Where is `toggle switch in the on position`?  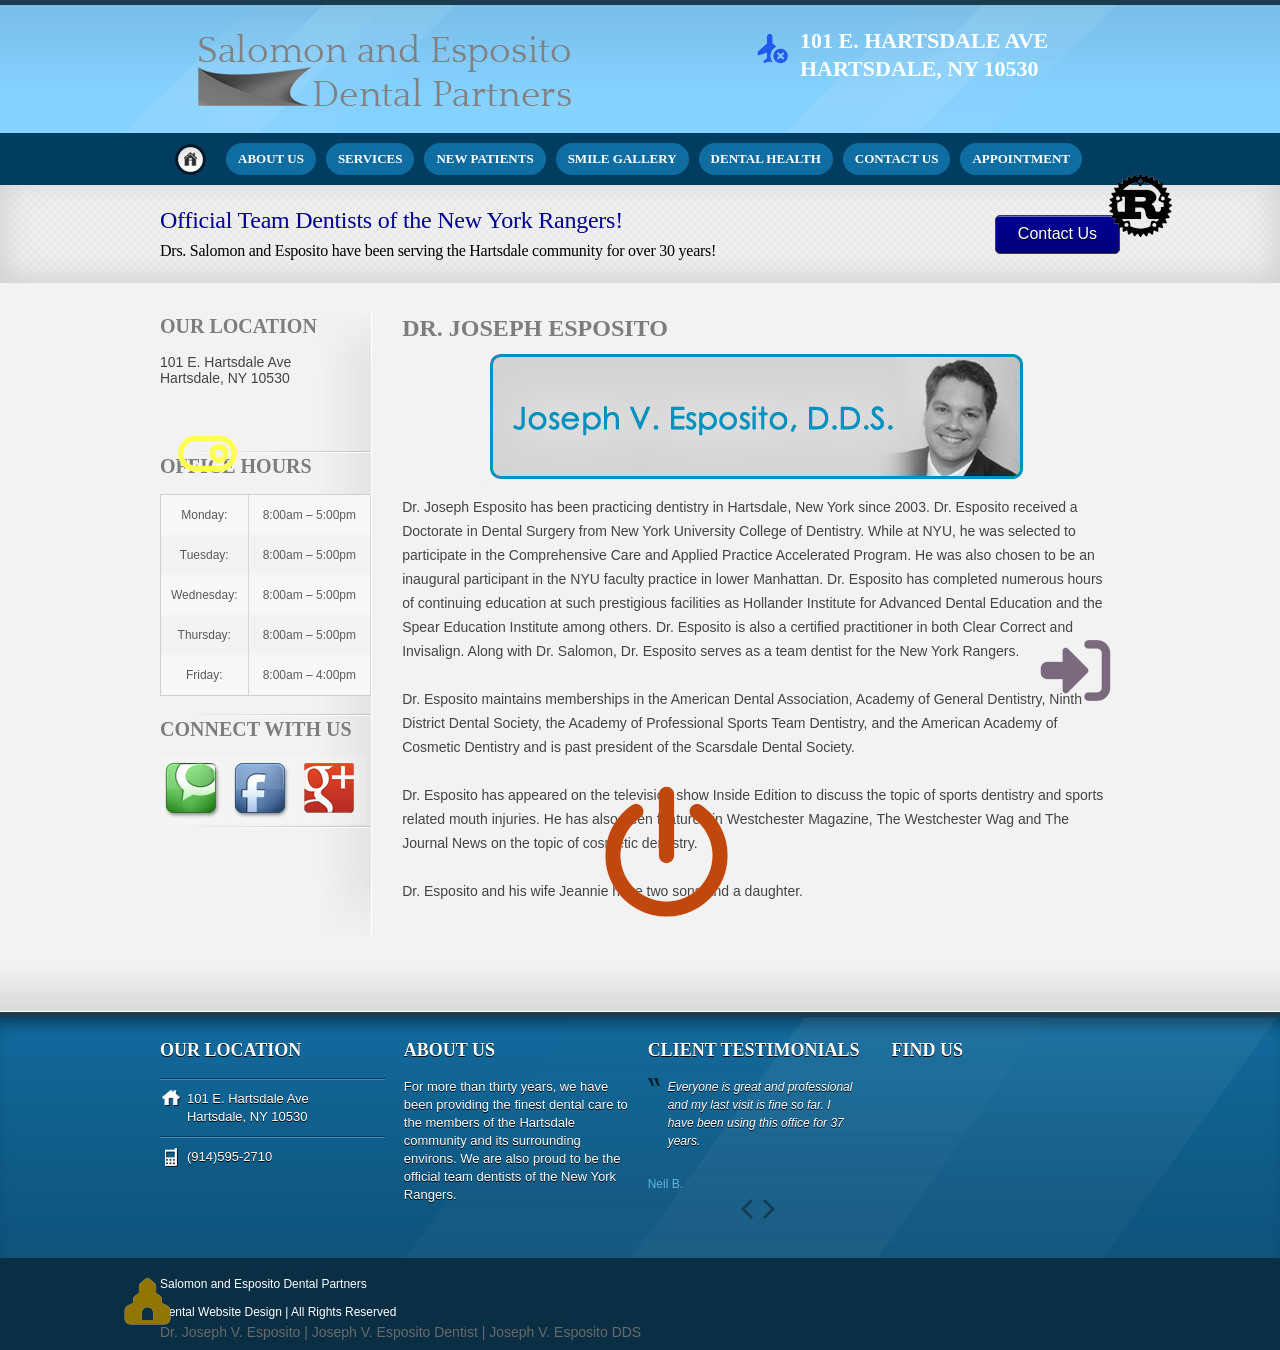
toggle switch in the on position is located at coordinates (207, 453).